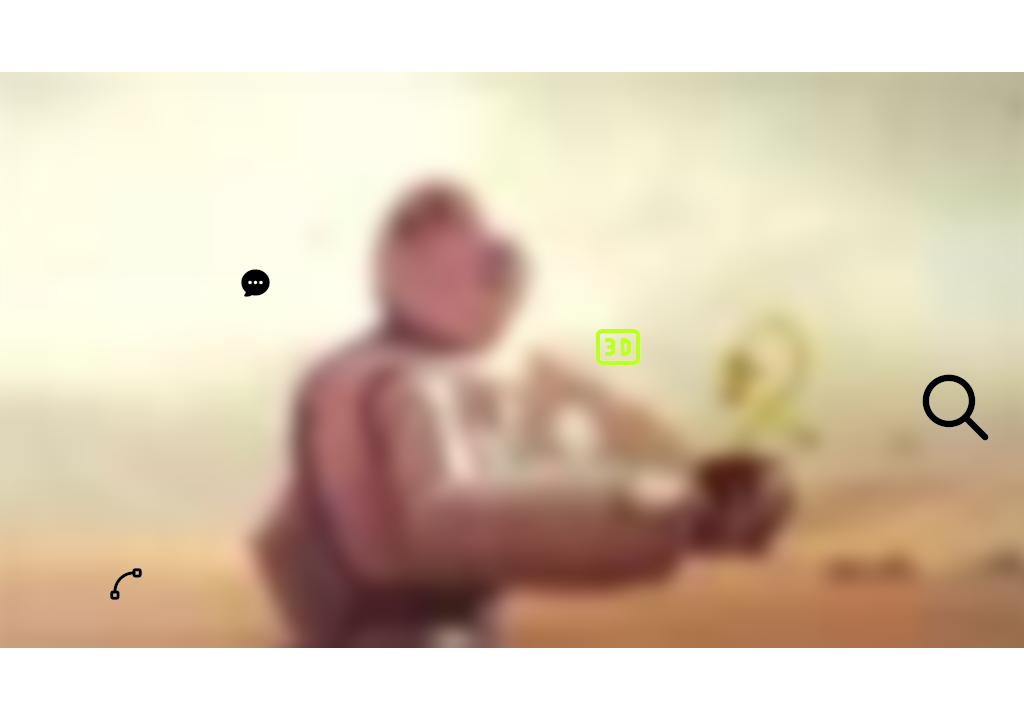 The image size is (1024, 720). Describe the element at coordinates (618, 347) in the screenshot. I see `enable 3D viewing mode` at that location.